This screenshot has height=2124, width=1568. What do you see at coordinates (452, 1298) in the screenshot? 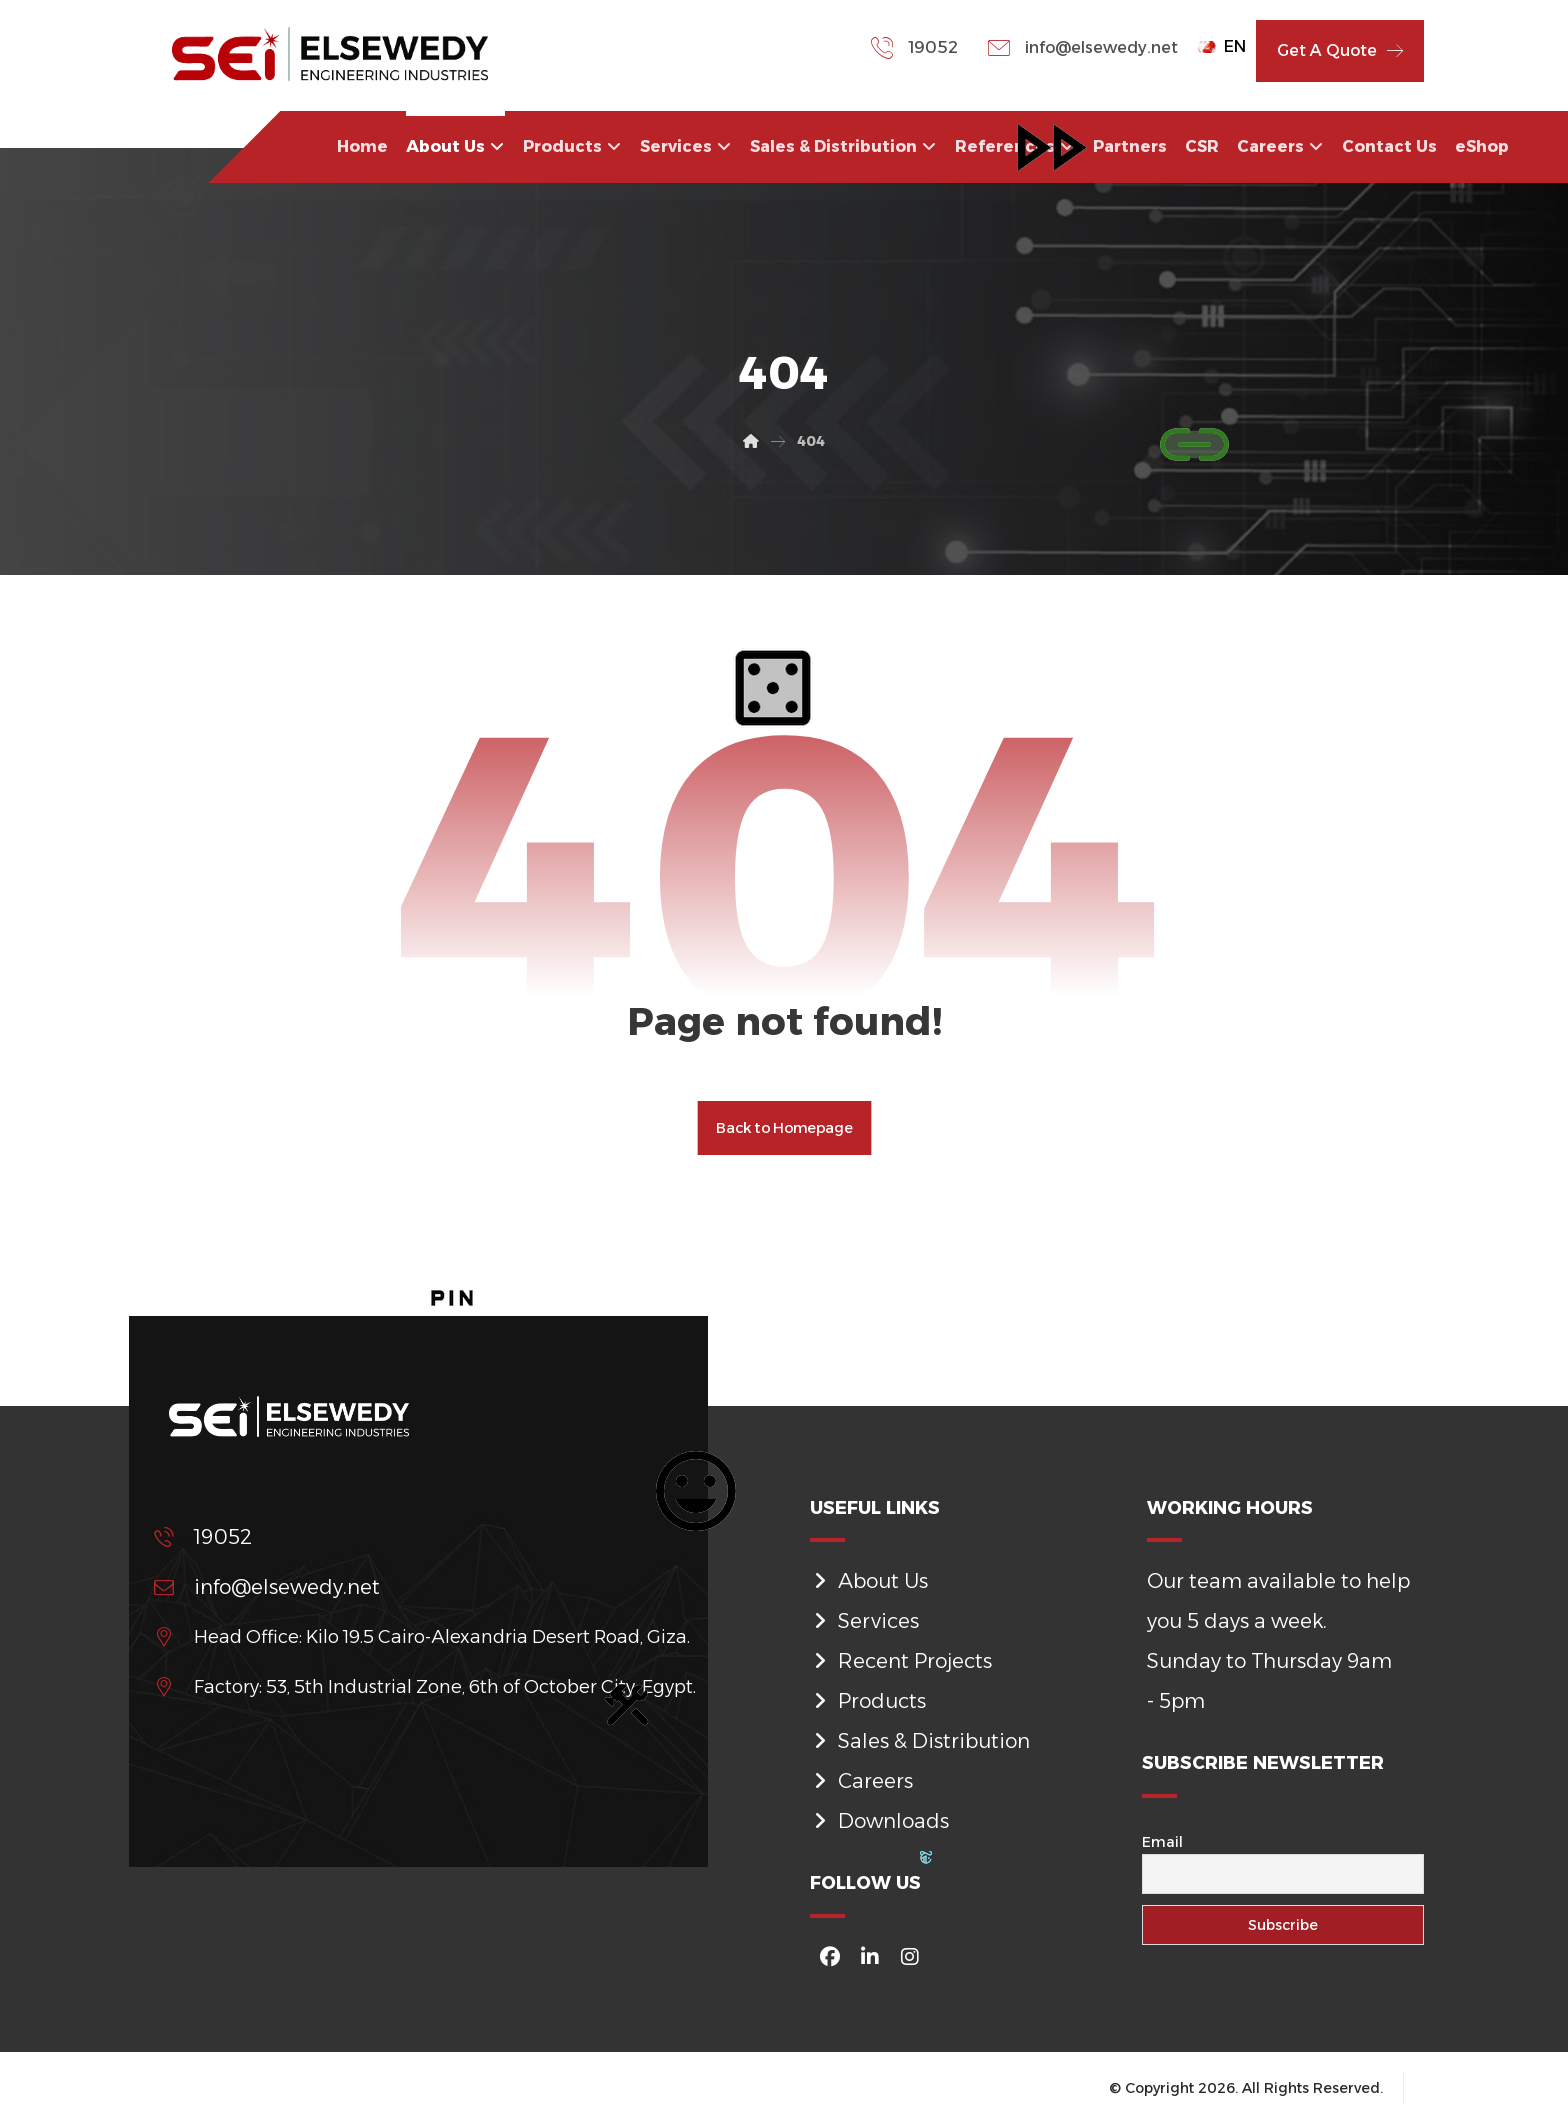
I see `enter PIN code for parental controls` at bounding box center [452, 1298].